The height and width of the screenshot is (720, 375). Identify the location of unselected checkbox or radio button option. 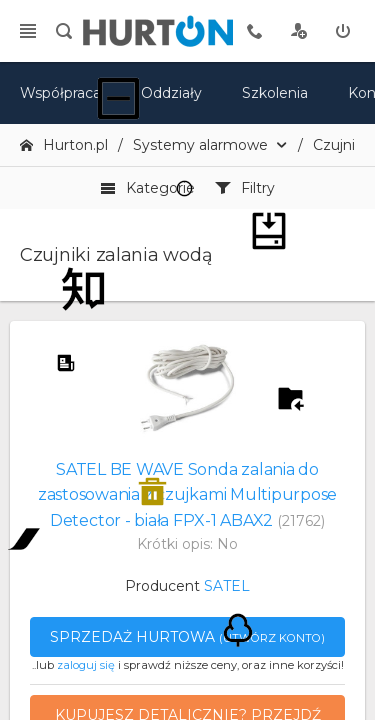
(184, 188).